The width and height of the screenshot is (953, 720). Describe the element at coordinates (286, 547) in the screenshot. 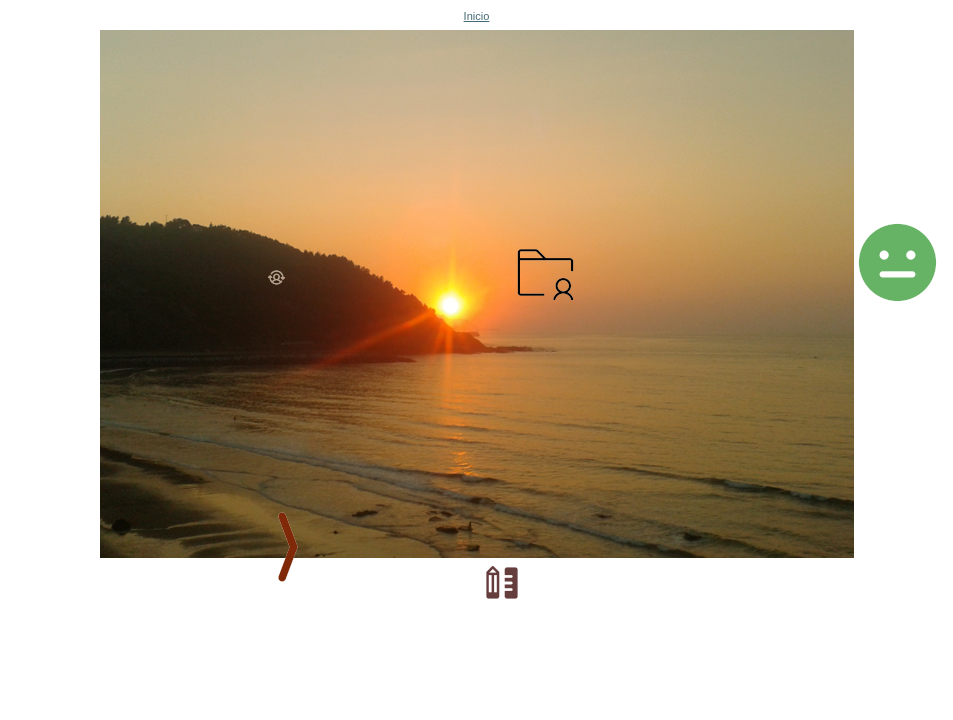

I see `navigate to the next item or page` at that location.